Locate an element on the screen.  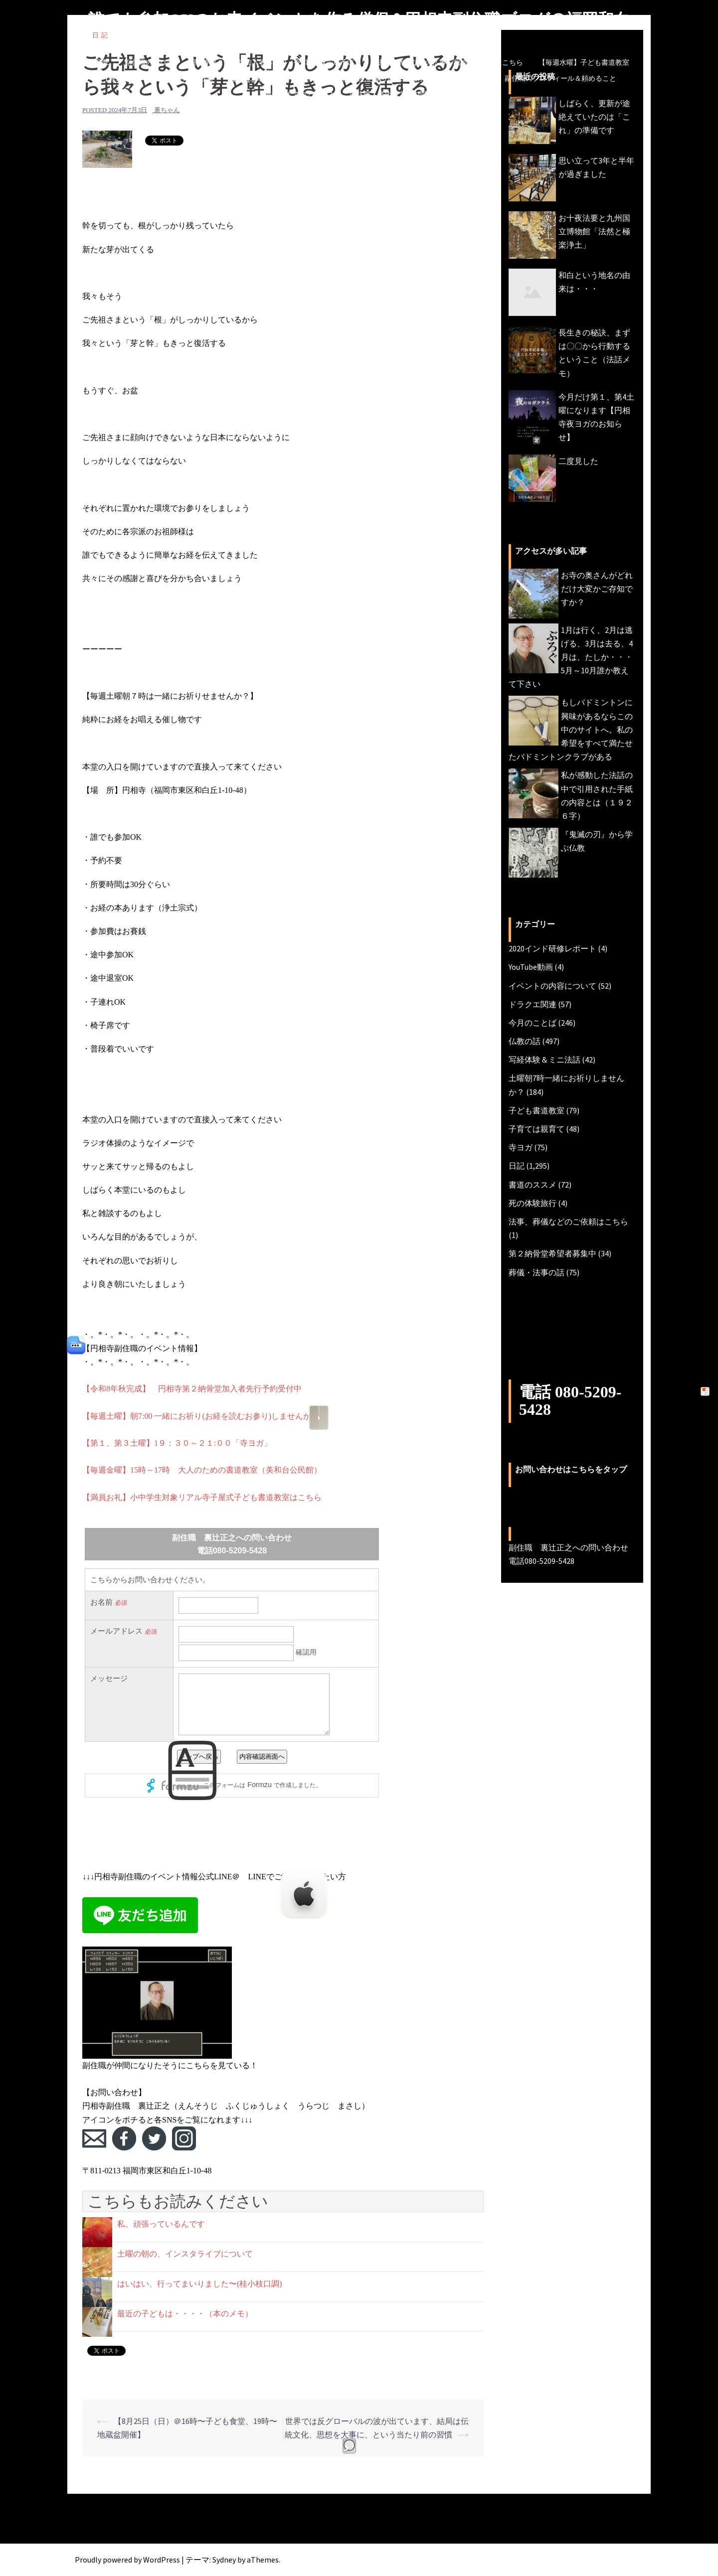
open system preferences or settings is located at coordinates (304, 1893).